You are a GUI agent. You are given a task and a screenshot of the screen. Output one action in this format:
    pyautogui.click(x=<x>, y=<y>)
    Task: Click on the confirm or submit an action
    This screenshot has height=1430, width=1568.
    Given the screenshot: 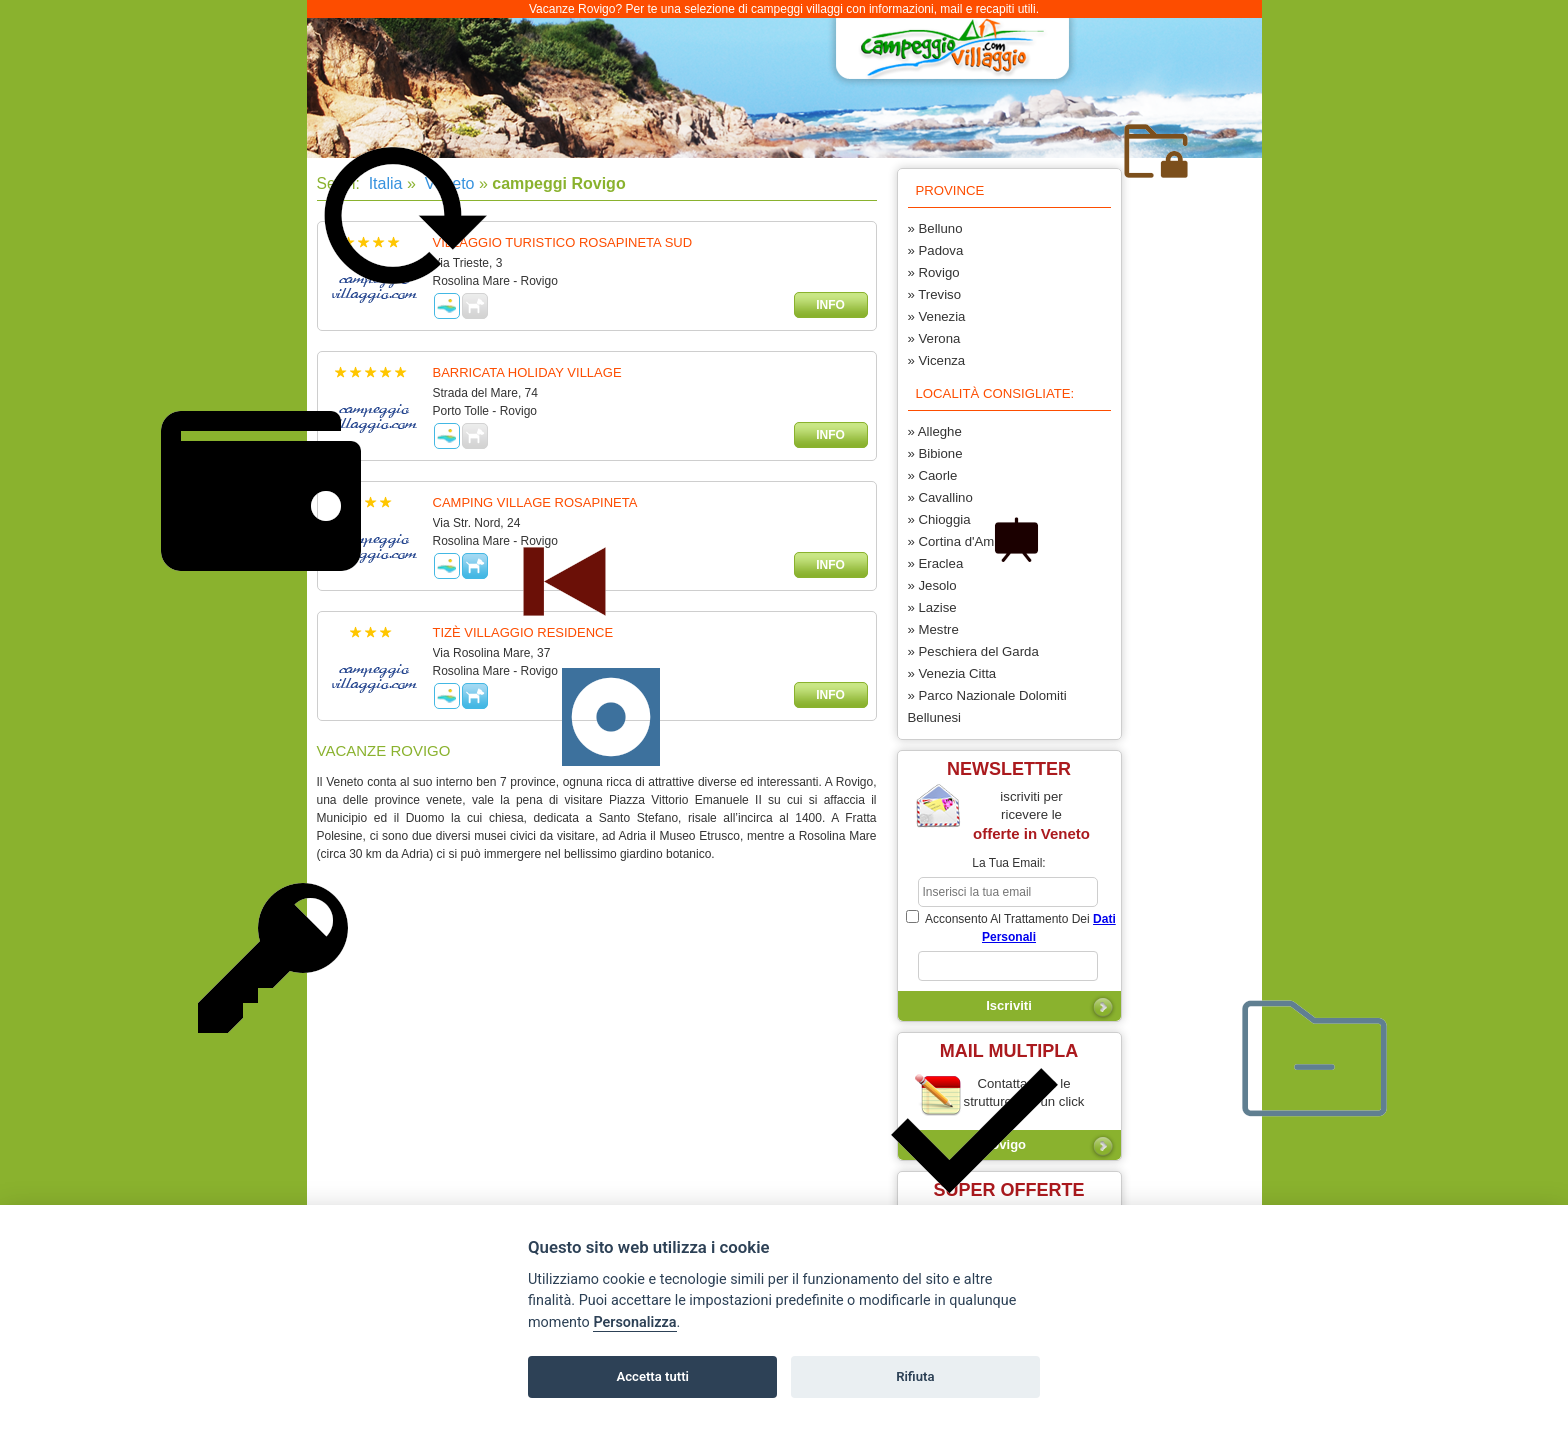 What is the action you would take?
    pyautogui.click(x=974, y=1126)
    